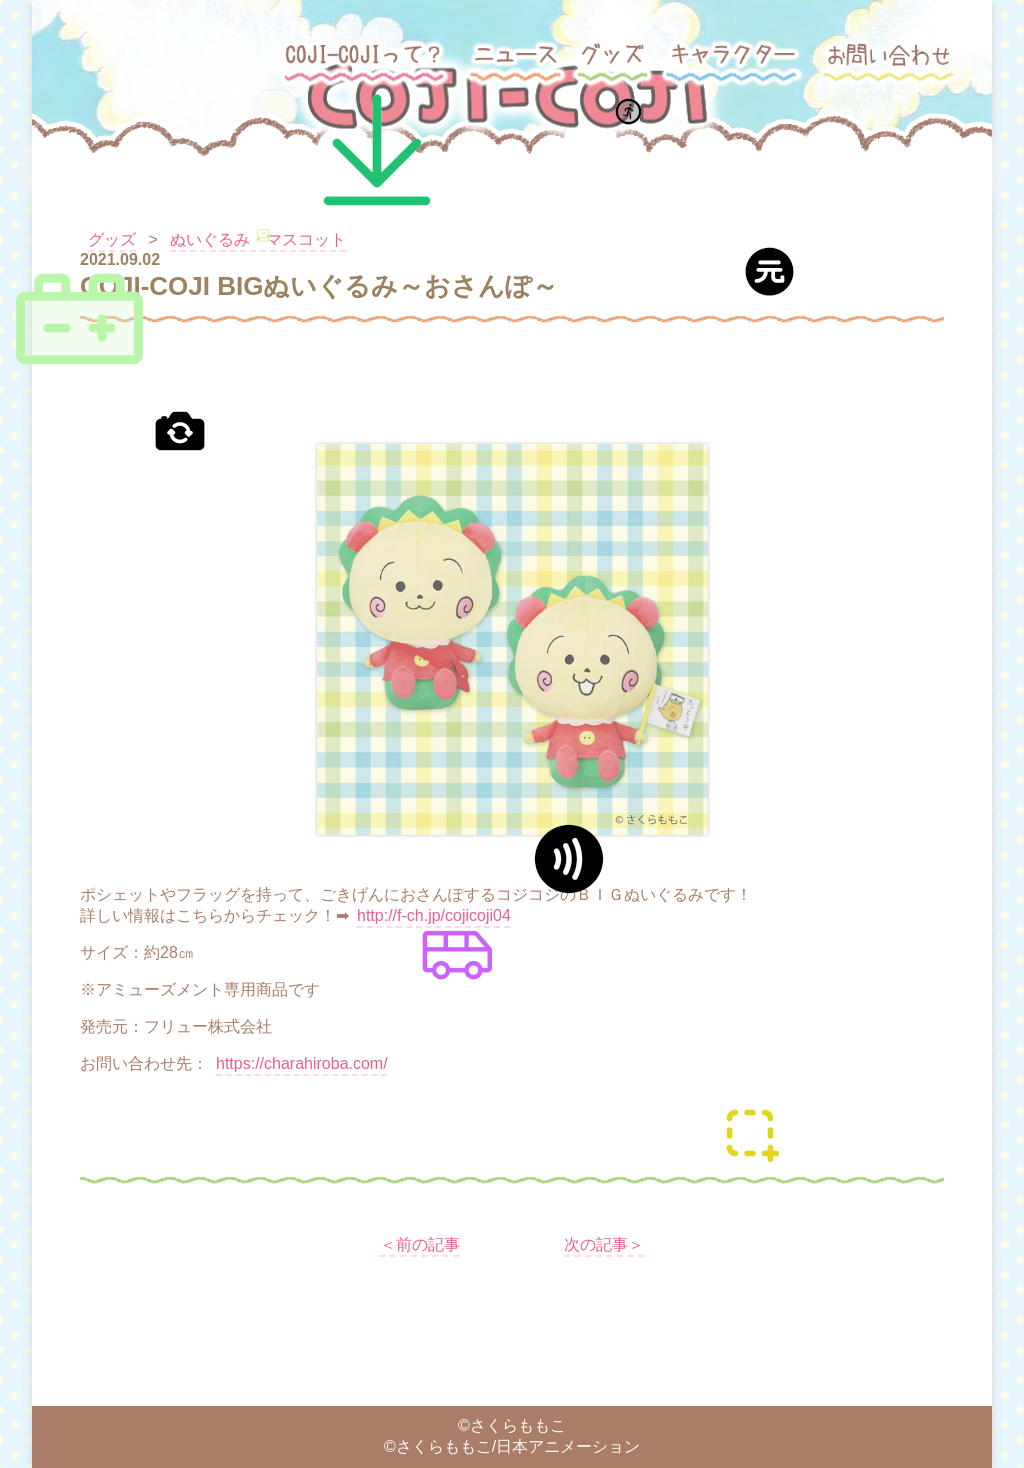 This screenshot has width=1024, height=1468. What do you see at coordinates (769, 273) in the screenshot?
I see `chinese yuan currency indicator` at bounding box center [769, 273].